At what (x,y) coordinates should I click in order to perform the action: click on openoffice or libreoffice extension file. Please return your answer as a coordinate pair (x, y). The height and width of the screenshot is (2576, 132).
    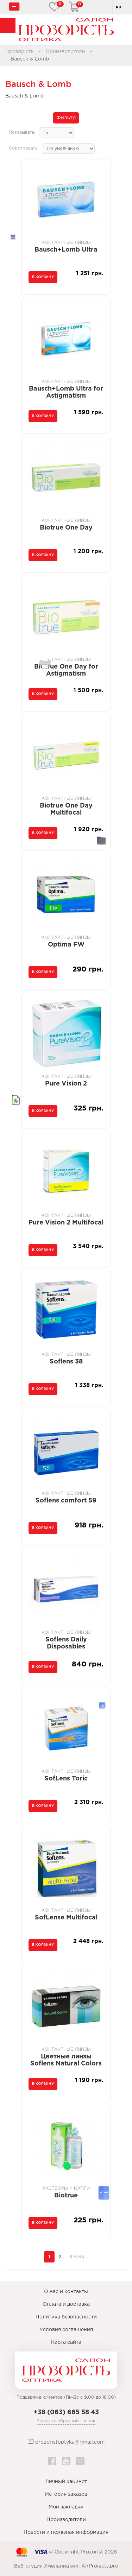
    Looking at the image, I should click on (16, 1100).